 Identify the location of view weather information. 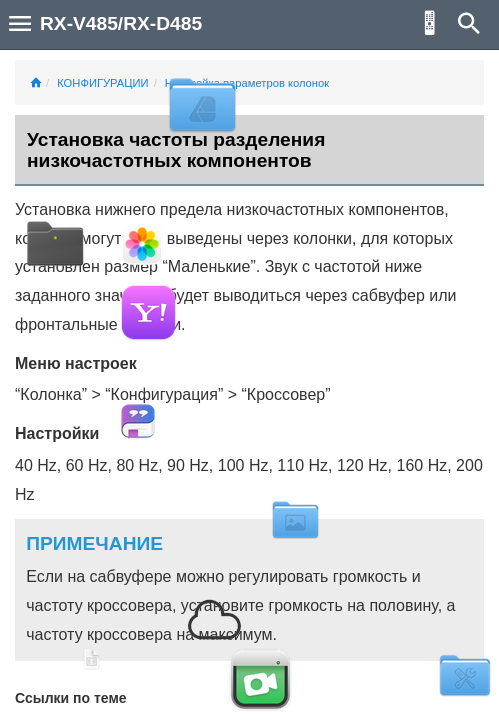
(214, 619).